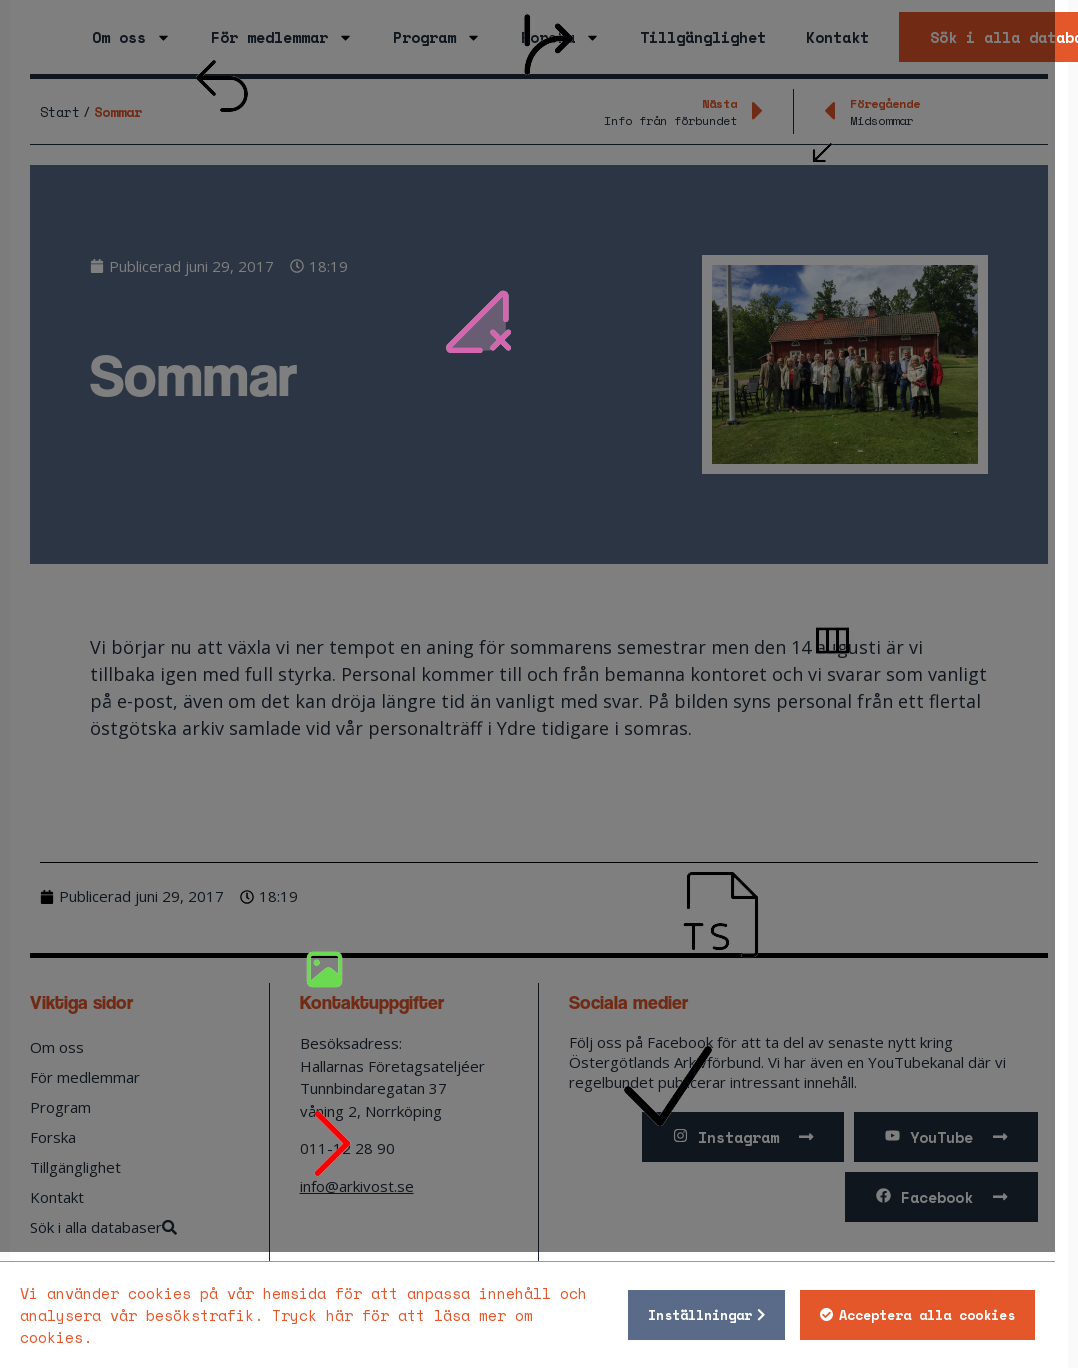 The height and width of the screenshot is (1368, 1078). Describe the element at coordinates (545, 44) in the screenshot. I see `take the next right turn` at that location.